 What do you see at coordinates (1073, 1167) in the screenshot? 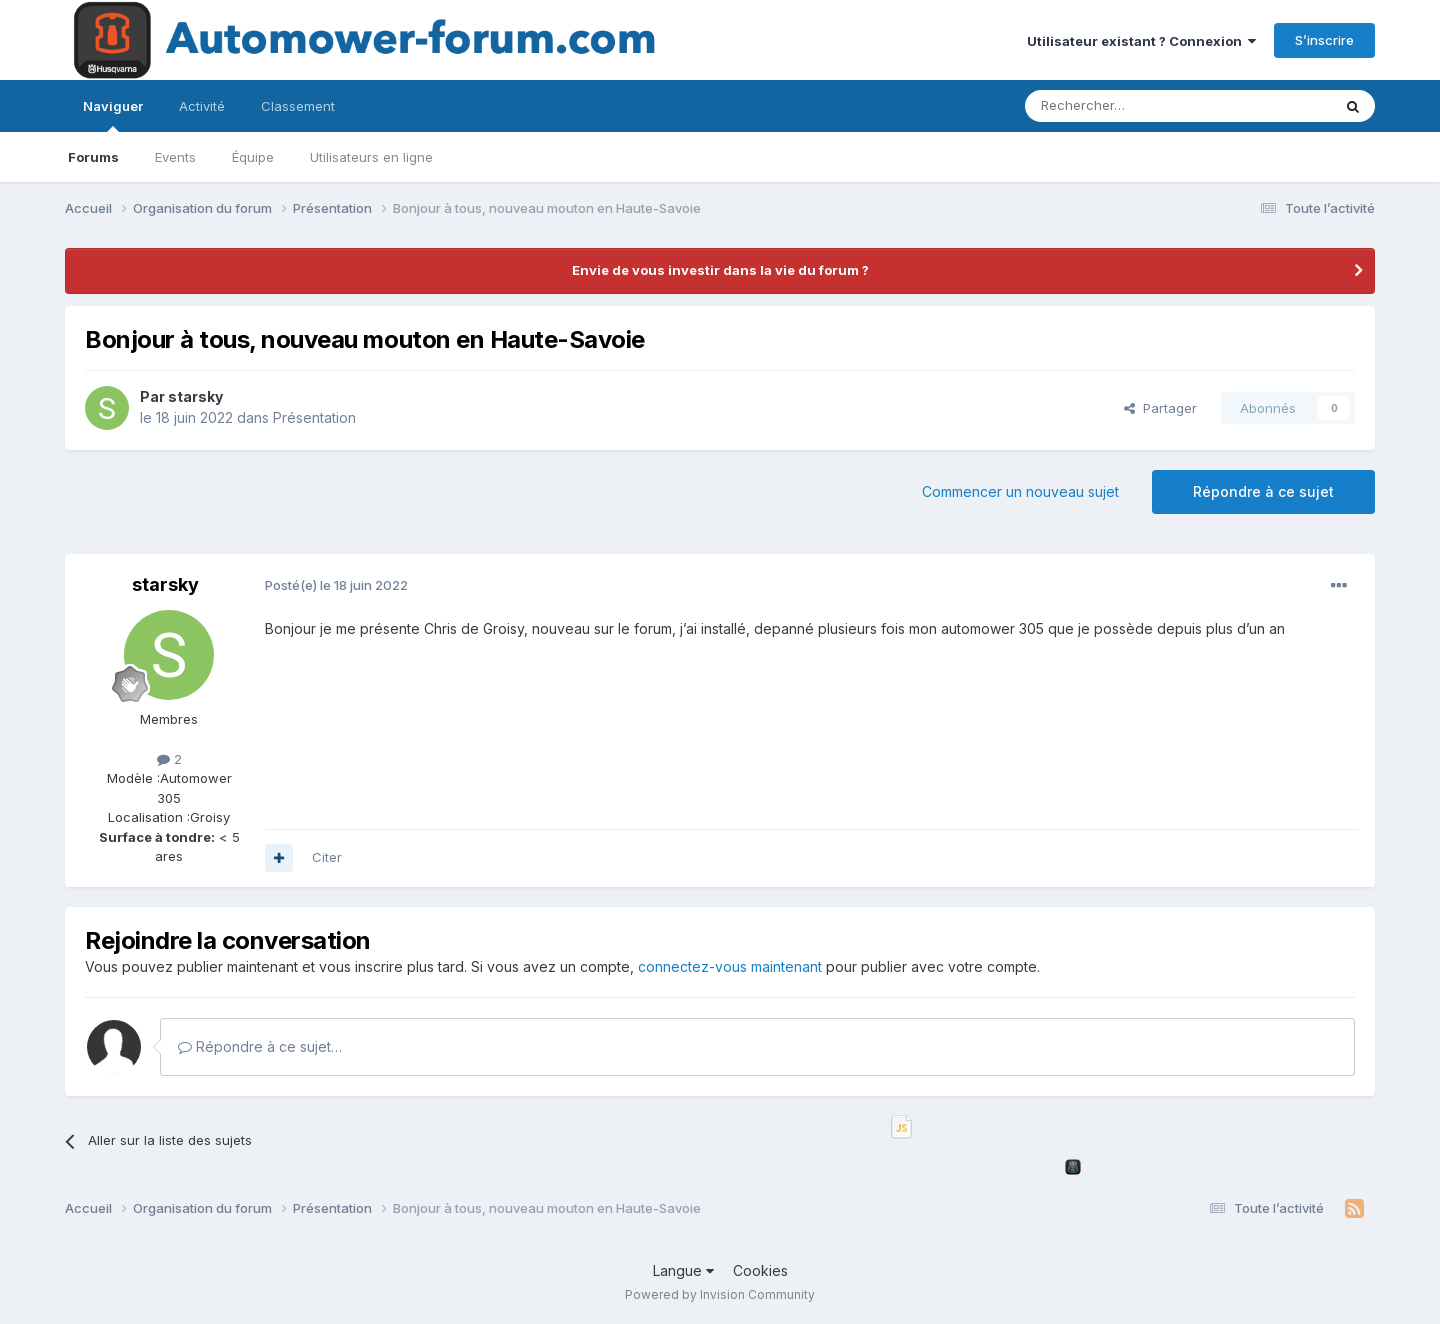
I see `open Preview app to view images and PDFs` at bounding box center [1073, 1167].